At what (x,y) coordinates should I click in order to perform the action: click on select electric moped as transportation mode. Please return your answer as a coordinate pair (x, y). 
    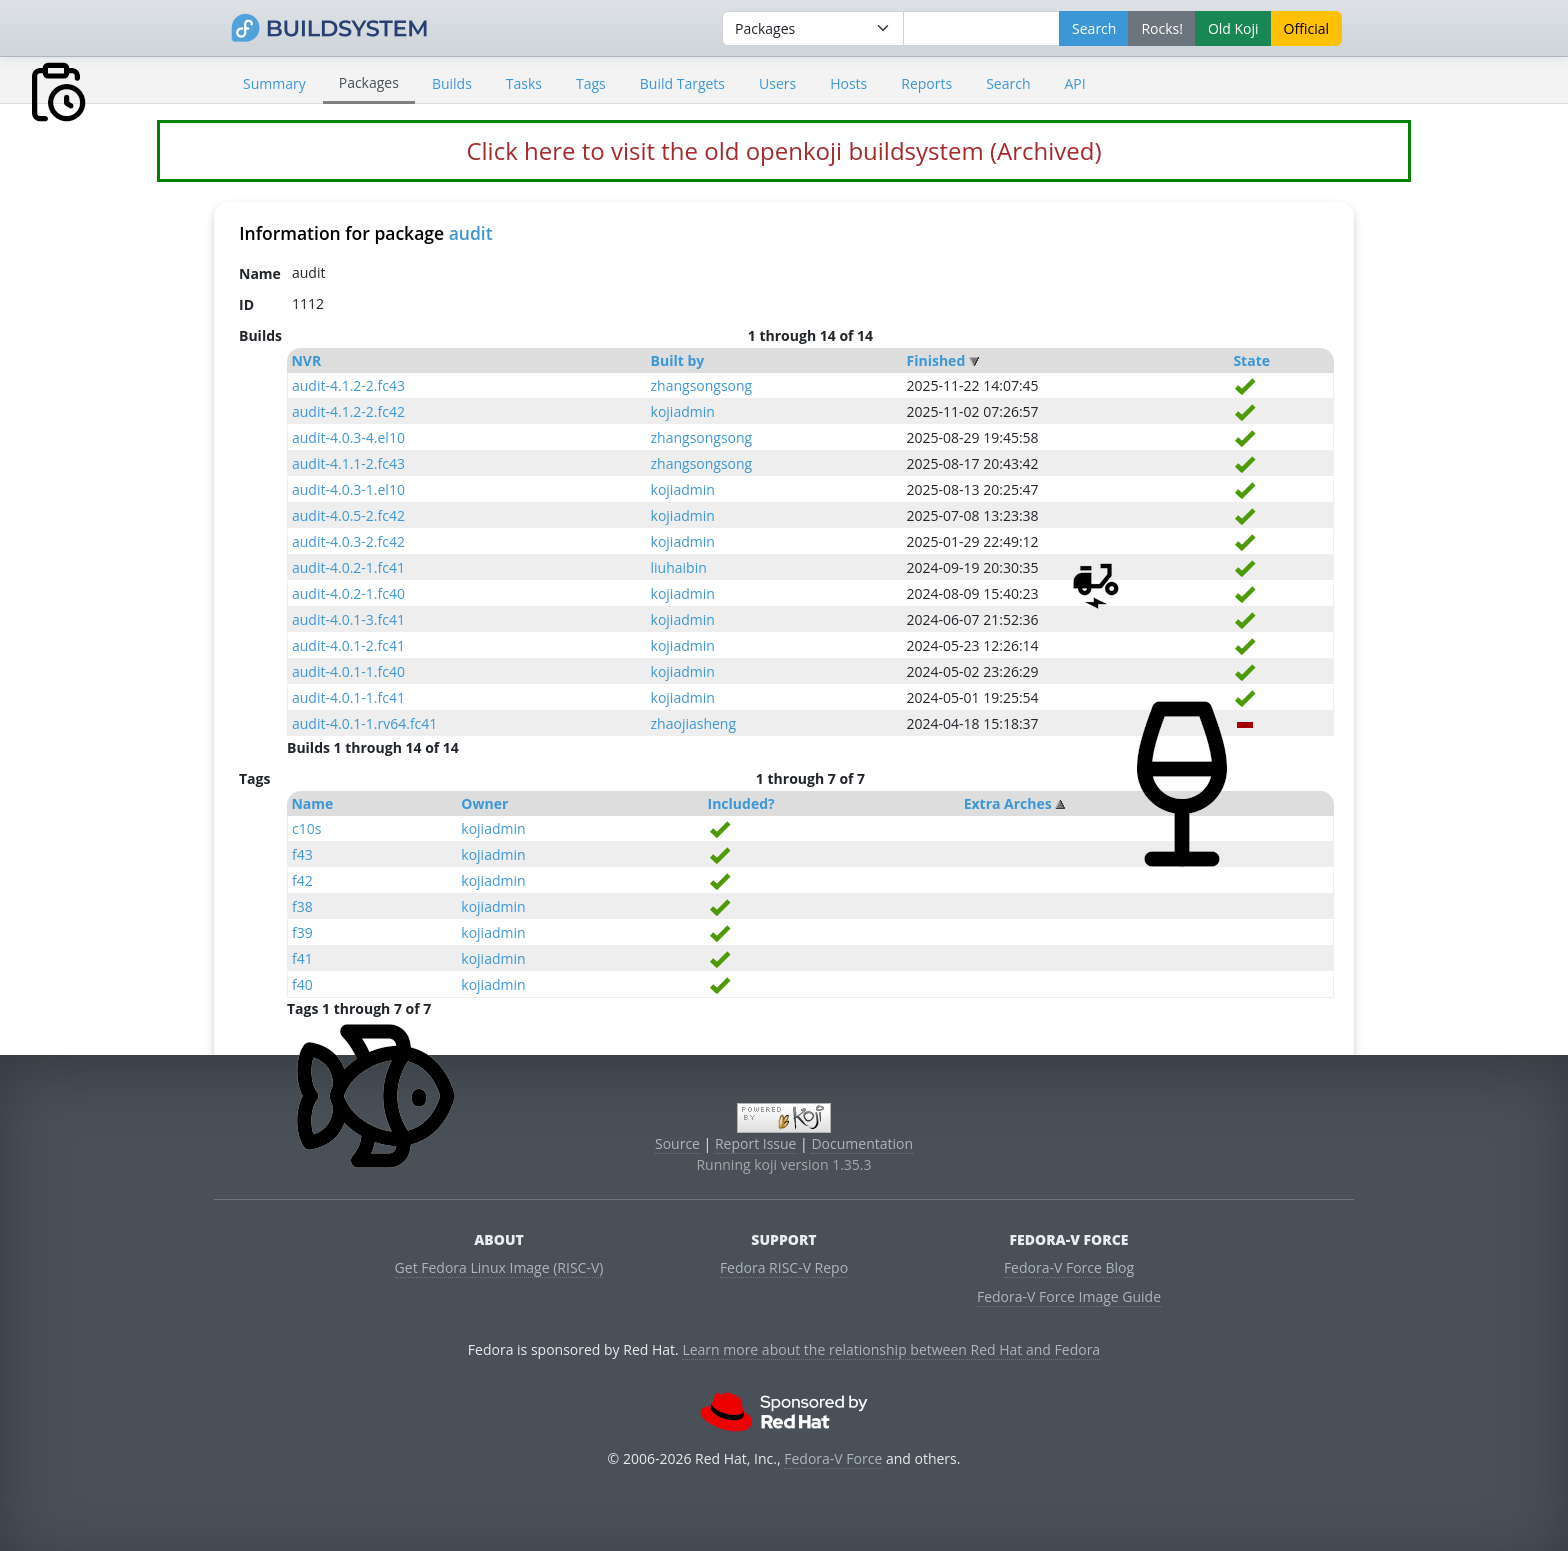
    Looking at the image, I should click on (1096, 584).